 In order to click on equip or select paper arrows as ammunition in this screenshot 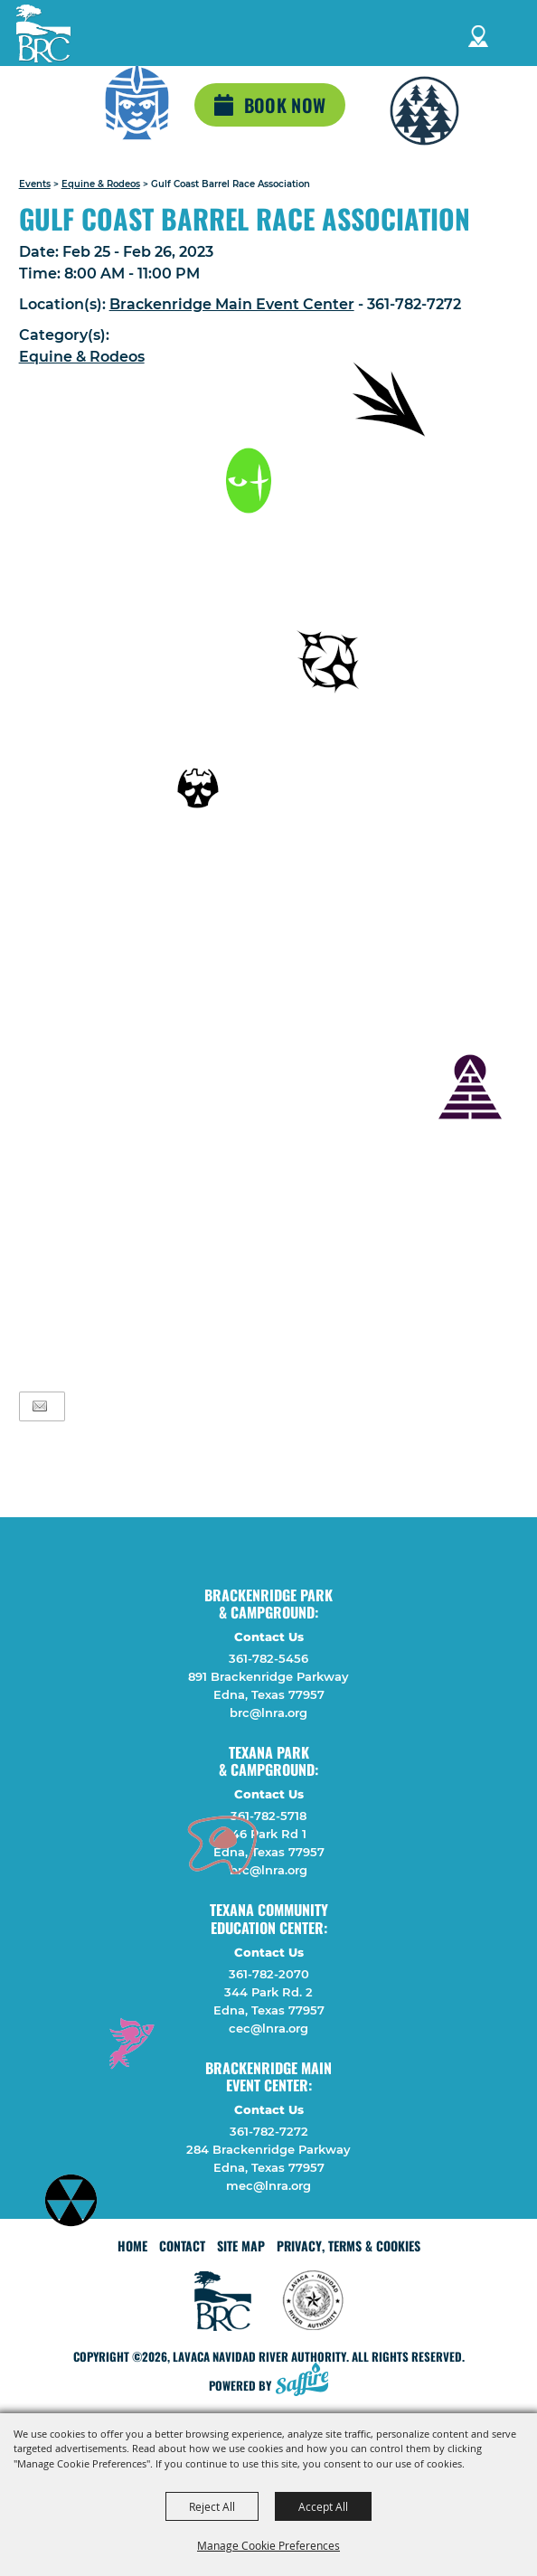, I will do `click(388, 399)`.